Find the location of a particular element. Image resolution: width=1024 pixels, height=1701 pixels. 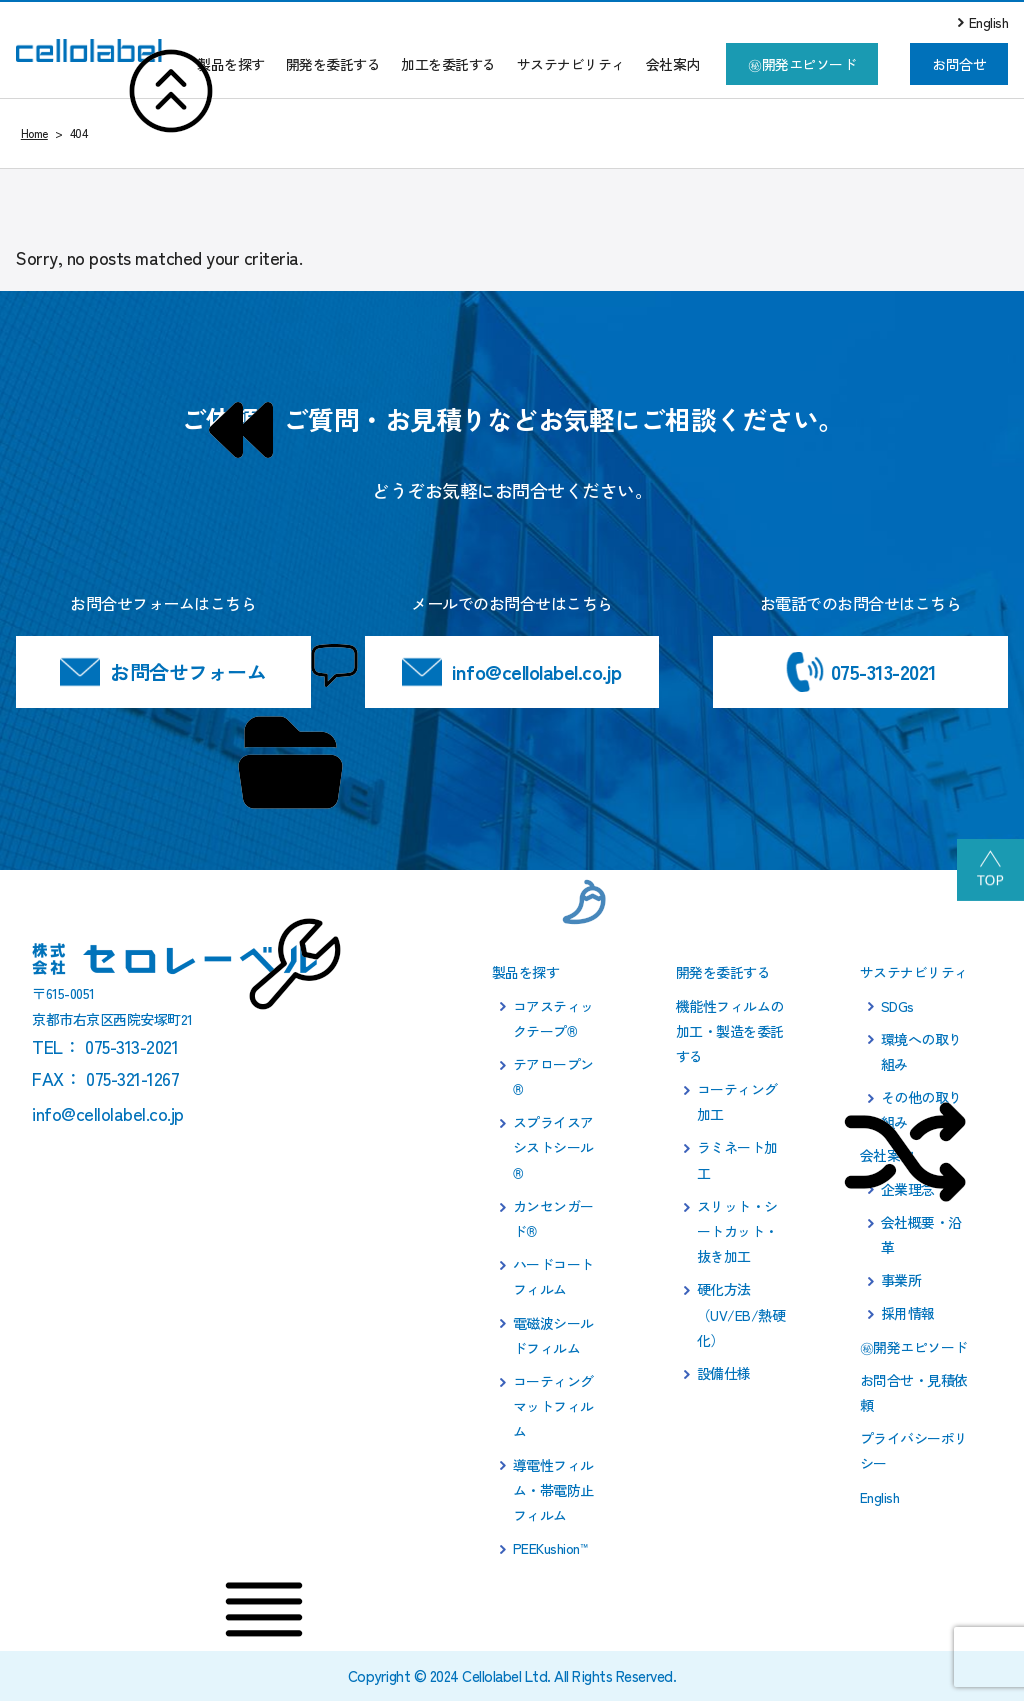

indicates spicy or hot content/food is located at coordinates (586, 903).